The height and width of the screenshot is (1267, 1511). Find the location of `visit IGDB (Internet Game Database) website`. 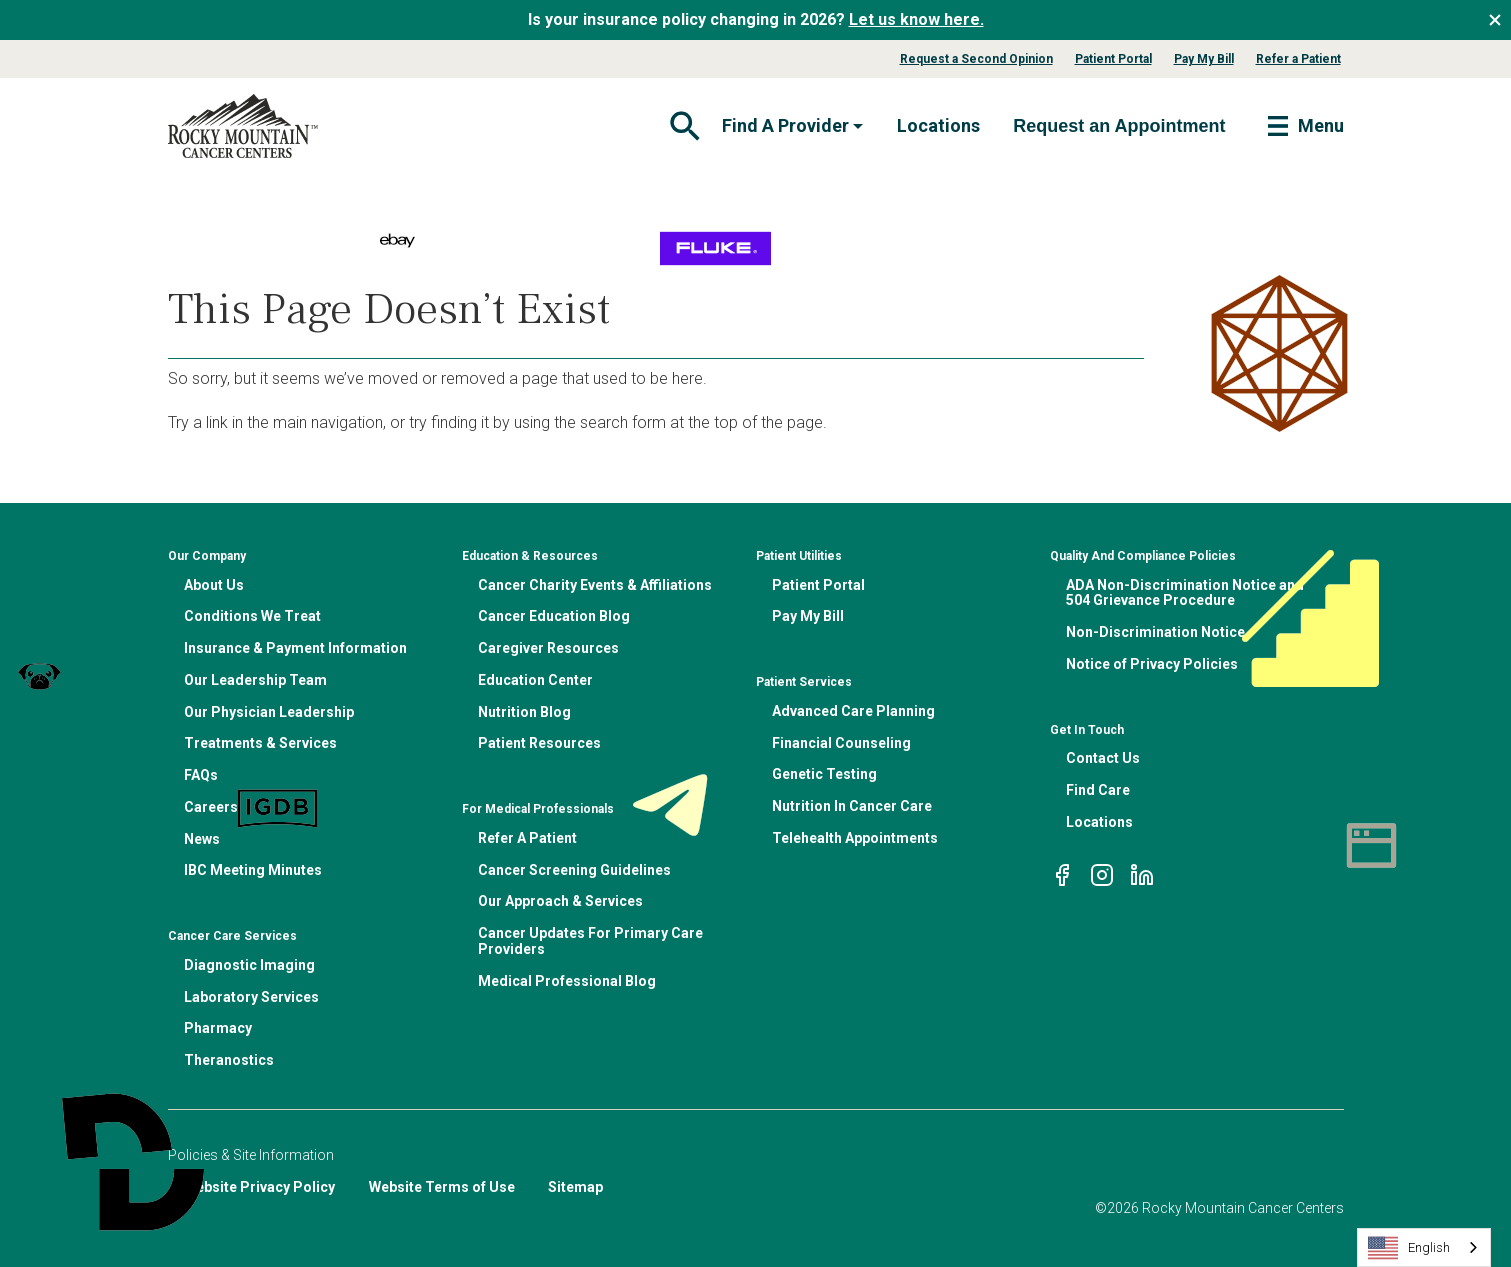

visit IGDB (Internet Game Database) website is located at coordinates (277, 808).